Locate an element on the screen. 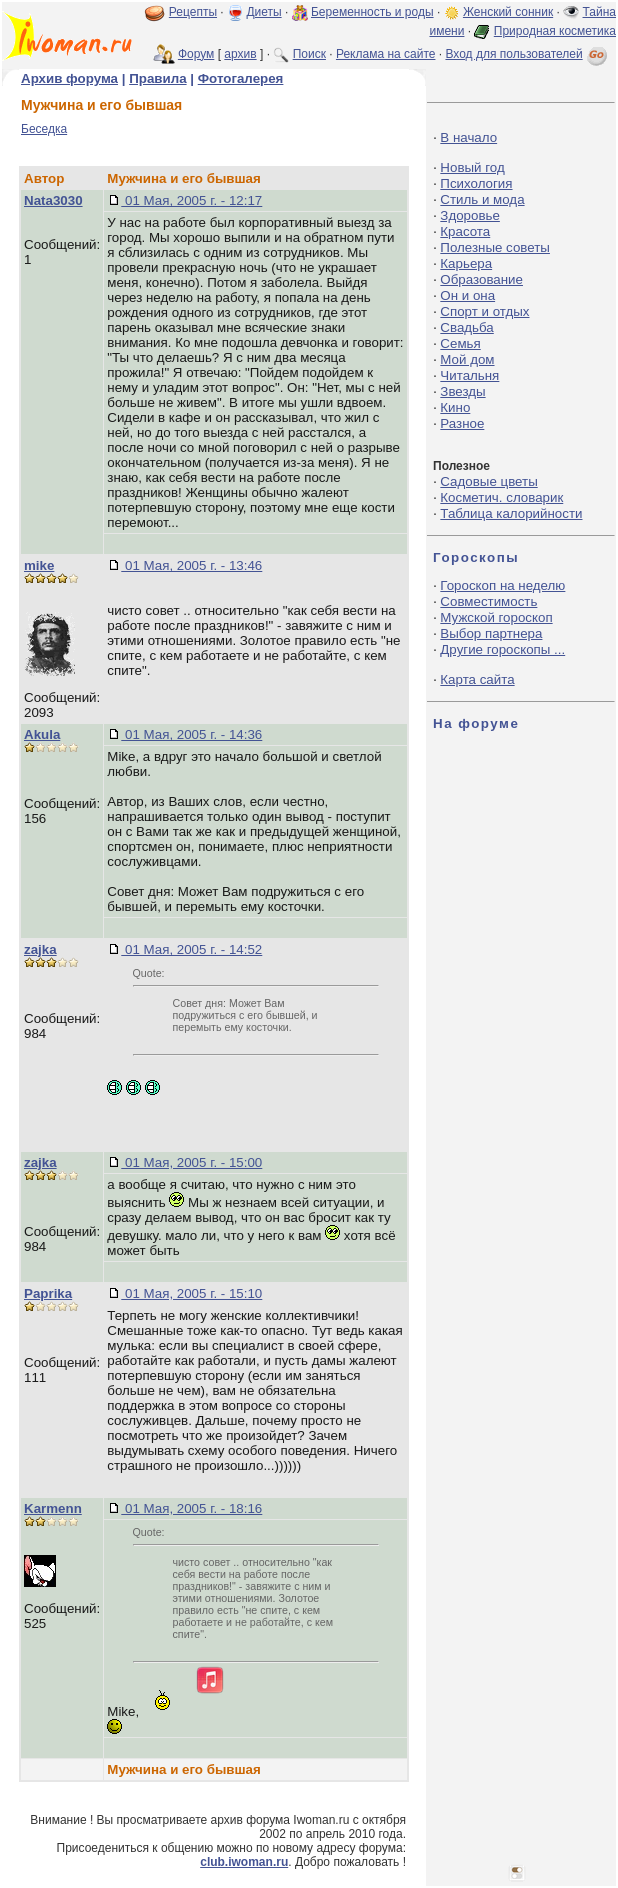 The width and height of the screenshot is (618, 1888). open system settings or preferences is located at coordinates (517, 1873).